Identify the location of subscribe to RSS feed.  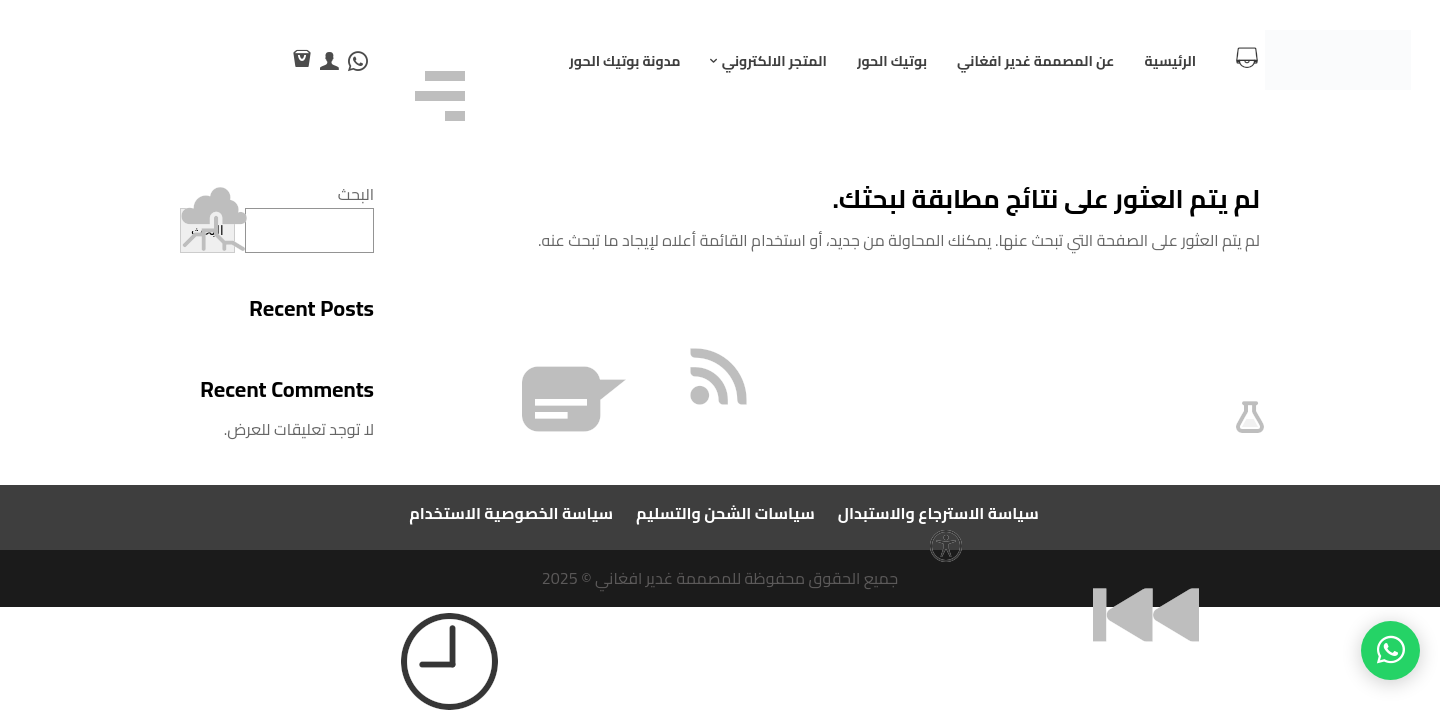
(718, 376).